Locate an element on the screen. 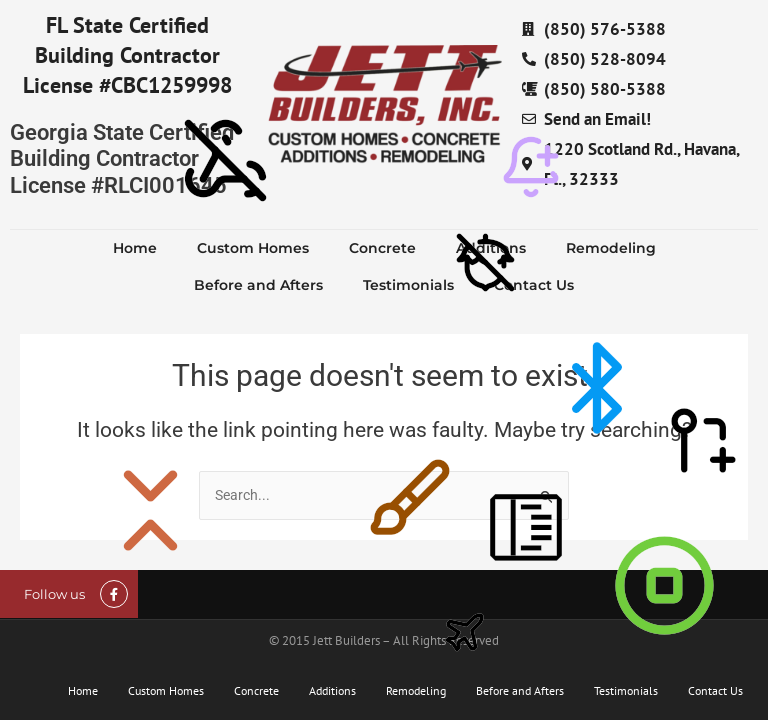 This screenshot has height=720, width=768. collapse expanded content is located at coordinates (150, 510).